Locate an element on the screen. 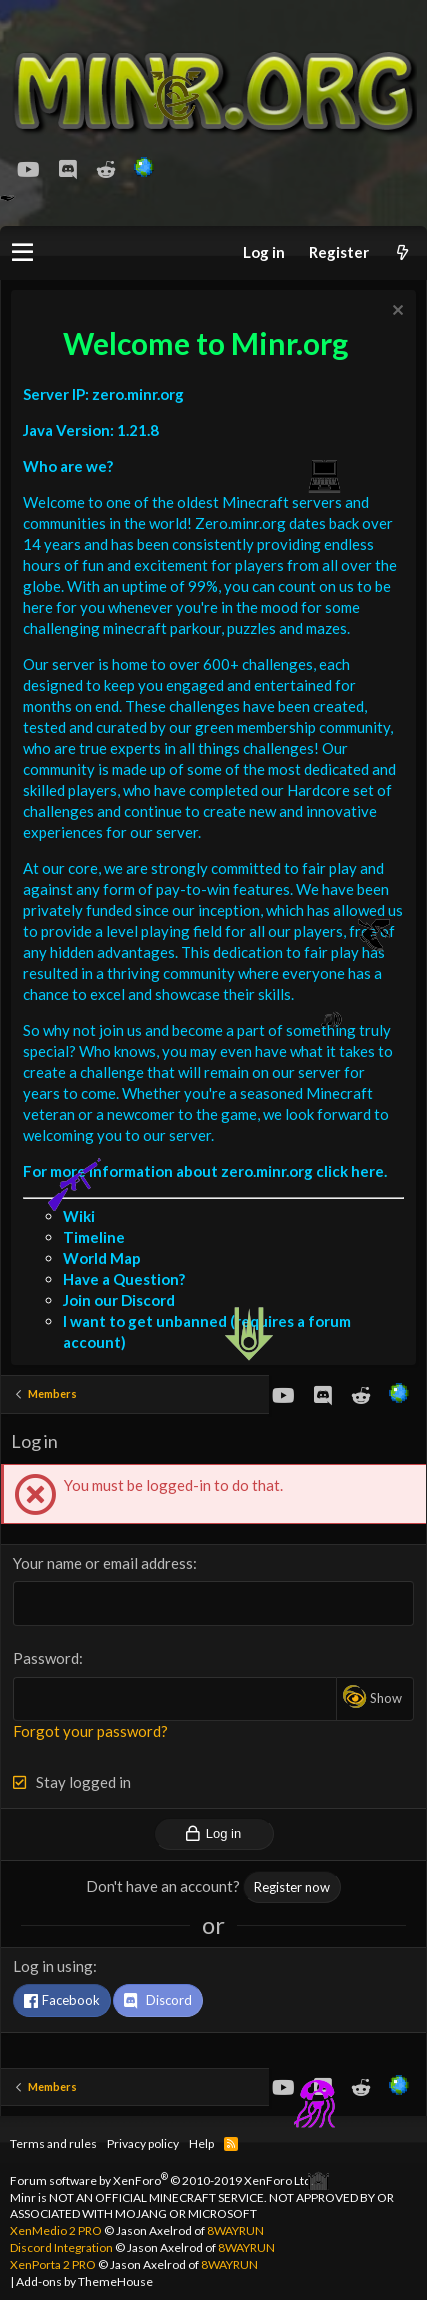  select thompson submachine gun weapon is located at coordinates (74, 1184).